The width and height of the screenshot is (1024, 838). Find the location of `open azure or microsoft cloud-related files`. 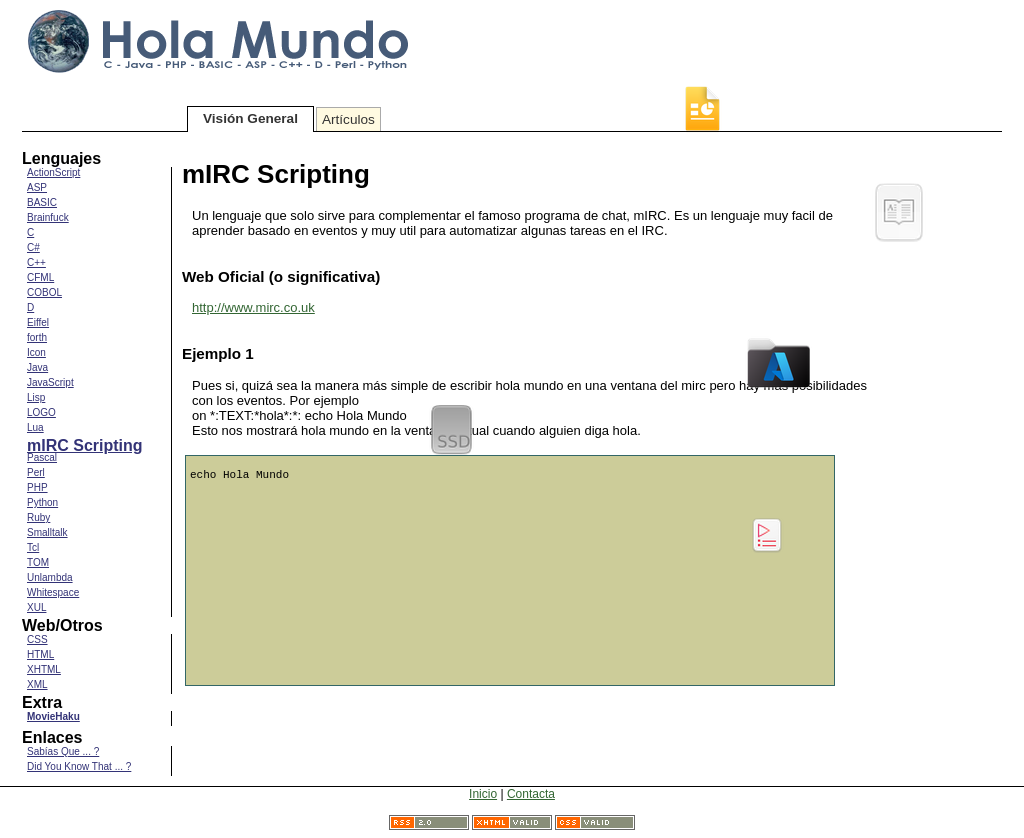

open azure or microsoft cloud-related files is located at coordinates (778, 364).